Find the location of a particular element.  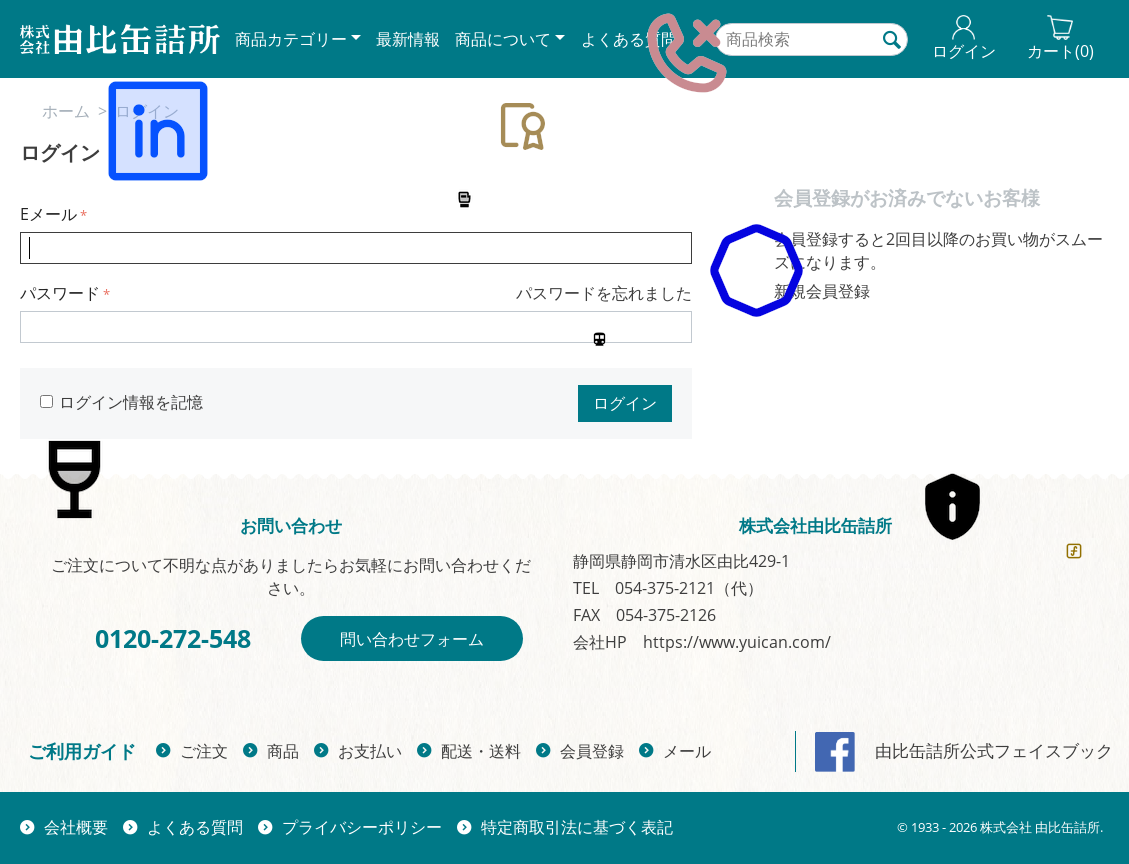

get public transit directions is located at coordinates (599, 339).